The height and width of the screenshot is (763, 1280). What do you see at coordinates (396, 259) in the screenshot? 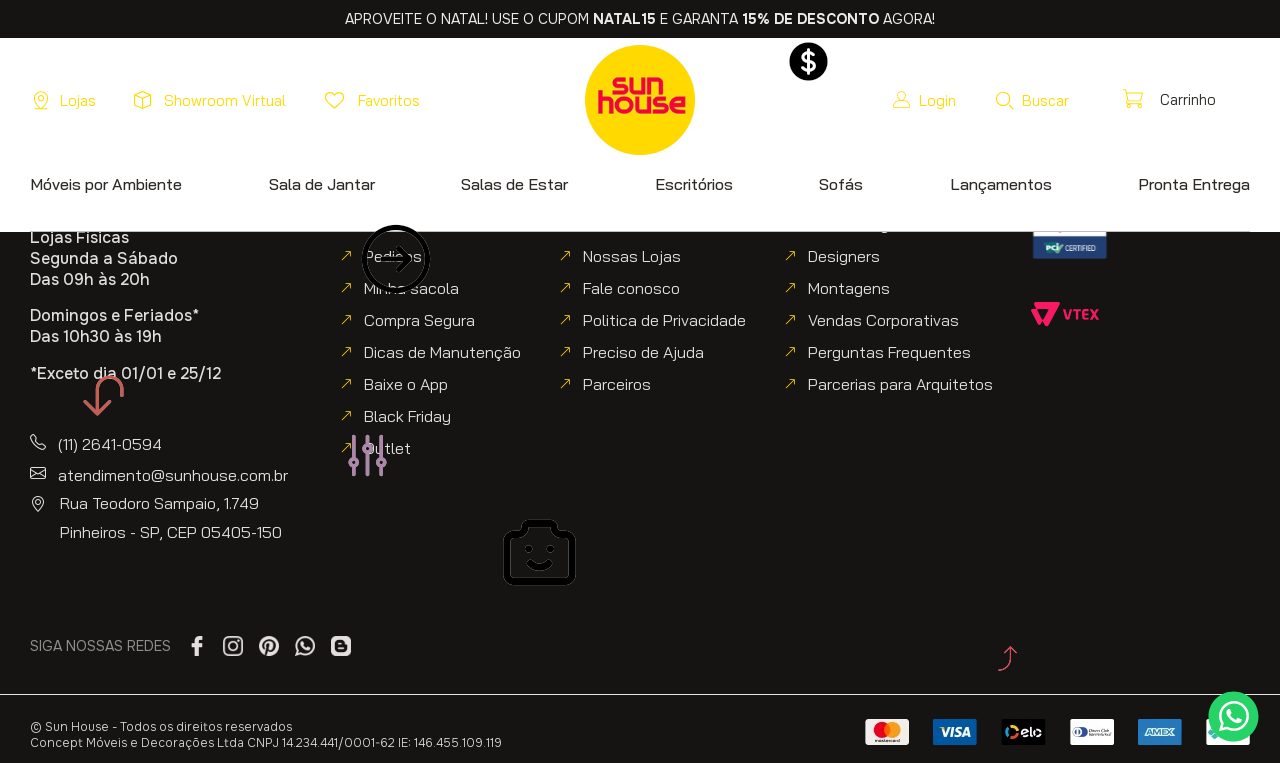
I see `proceed to the next step` at bounding box center [396, 259].